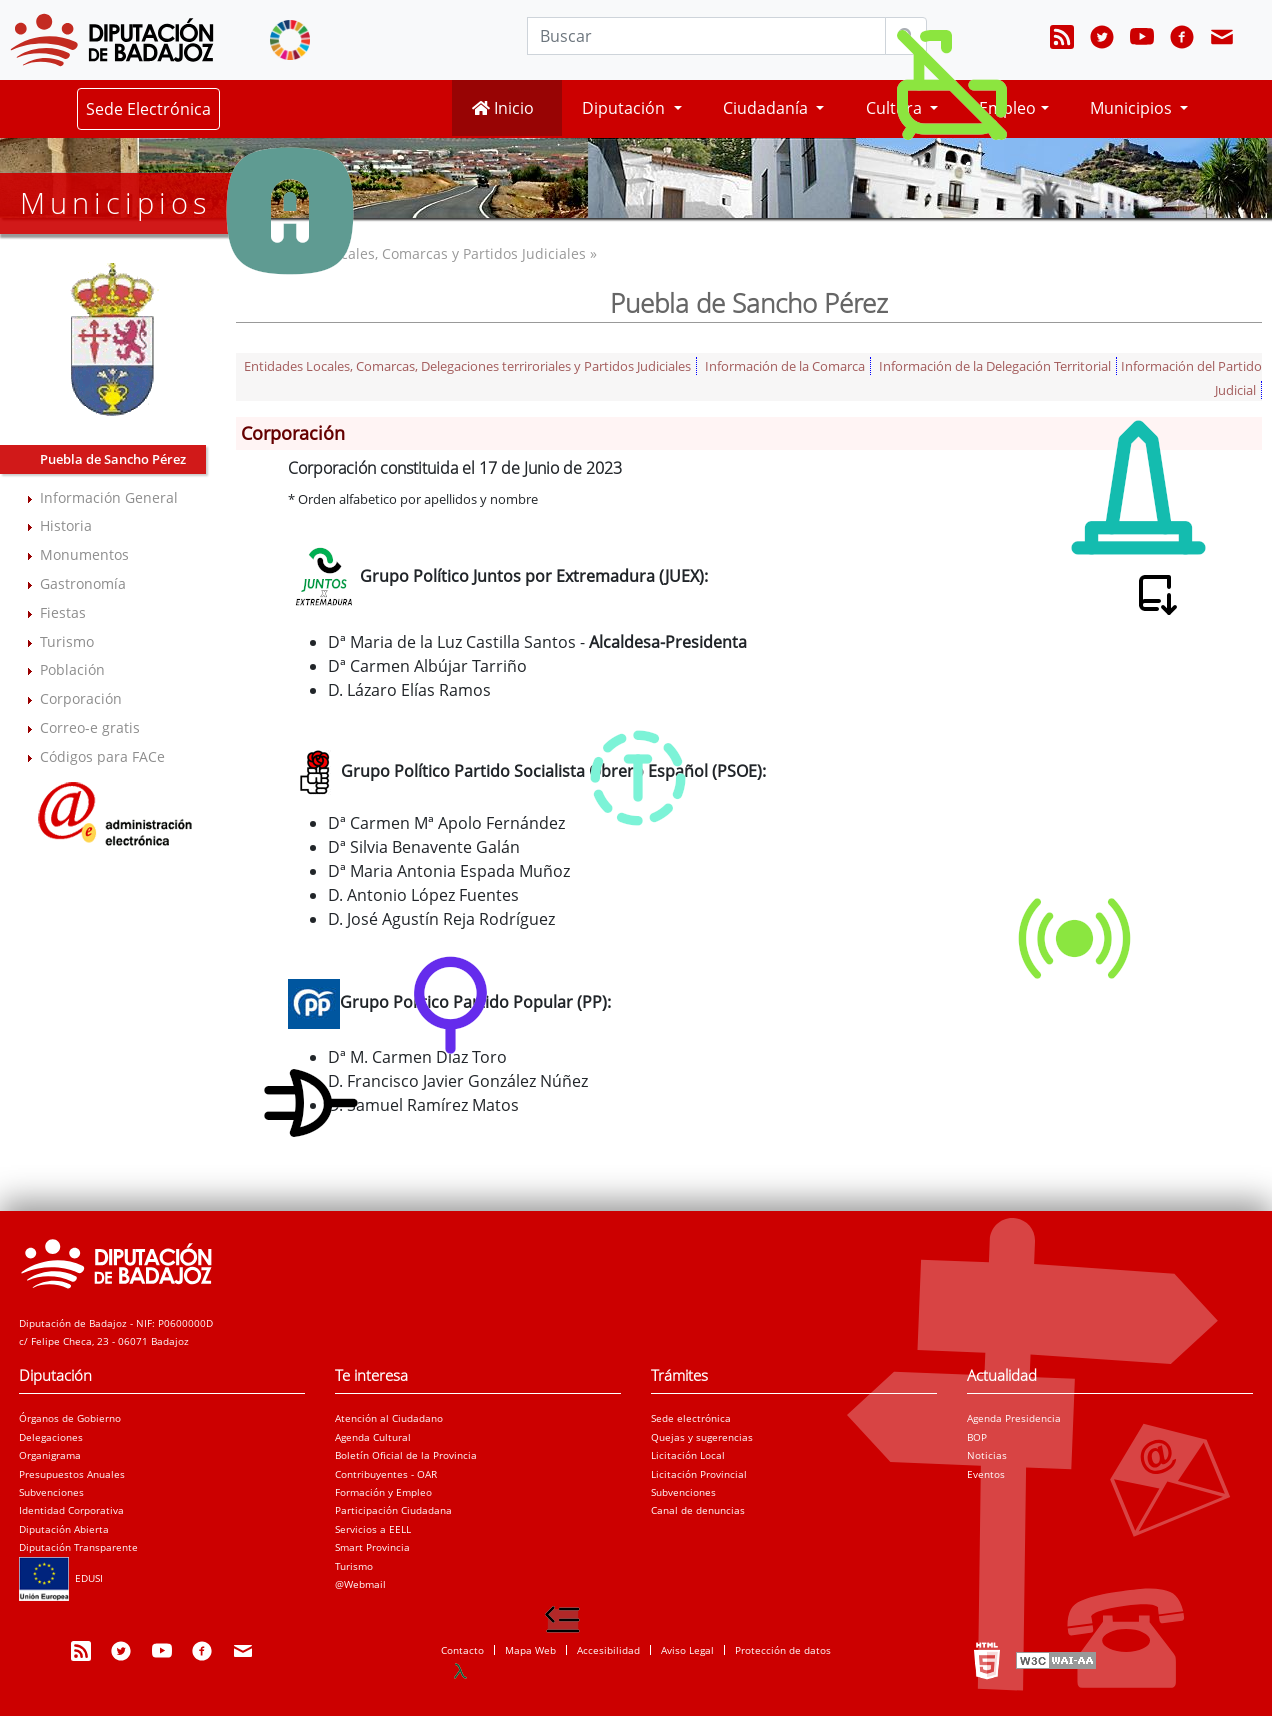 This screenshot has height=1716, width=1272. What do you see at coordinates (450, 1003) in the screenshot?
I see `select neuter or non-binary gender option` at bounding box center [450, 1003].